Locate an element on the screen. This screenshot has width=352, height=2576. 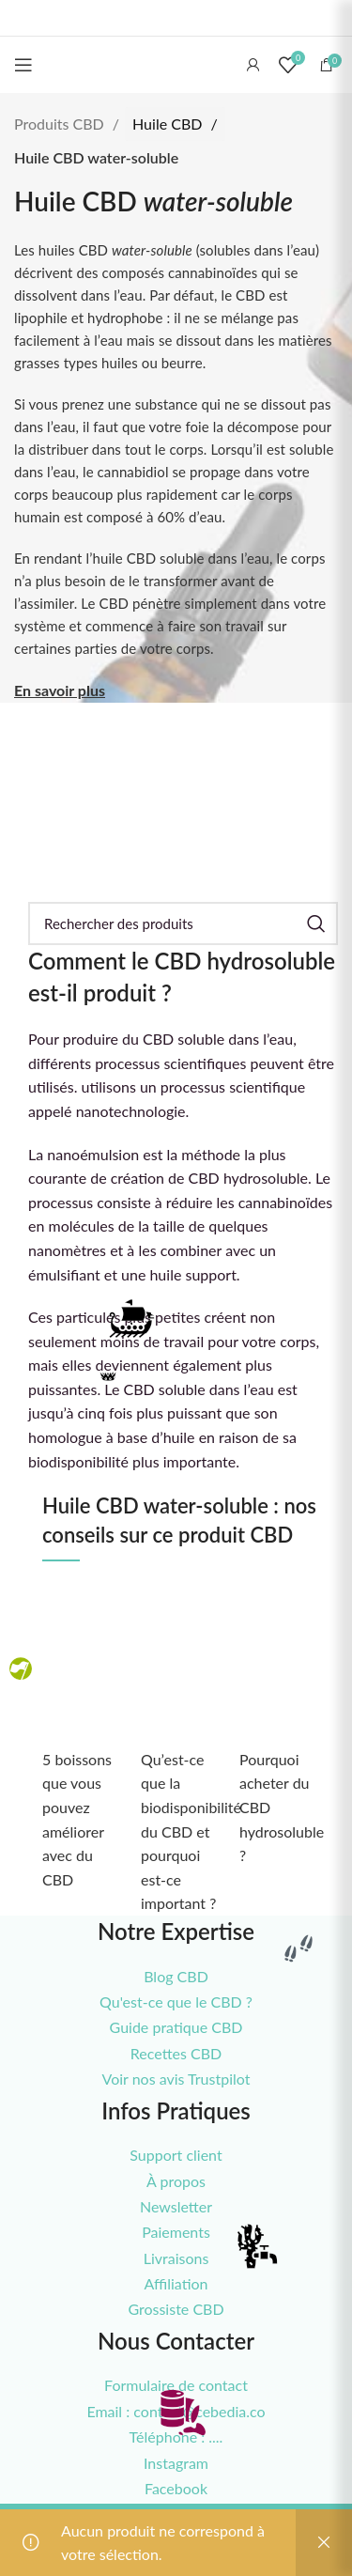
indicates a leaking or damaged container is located at coordinates (182, 2412).